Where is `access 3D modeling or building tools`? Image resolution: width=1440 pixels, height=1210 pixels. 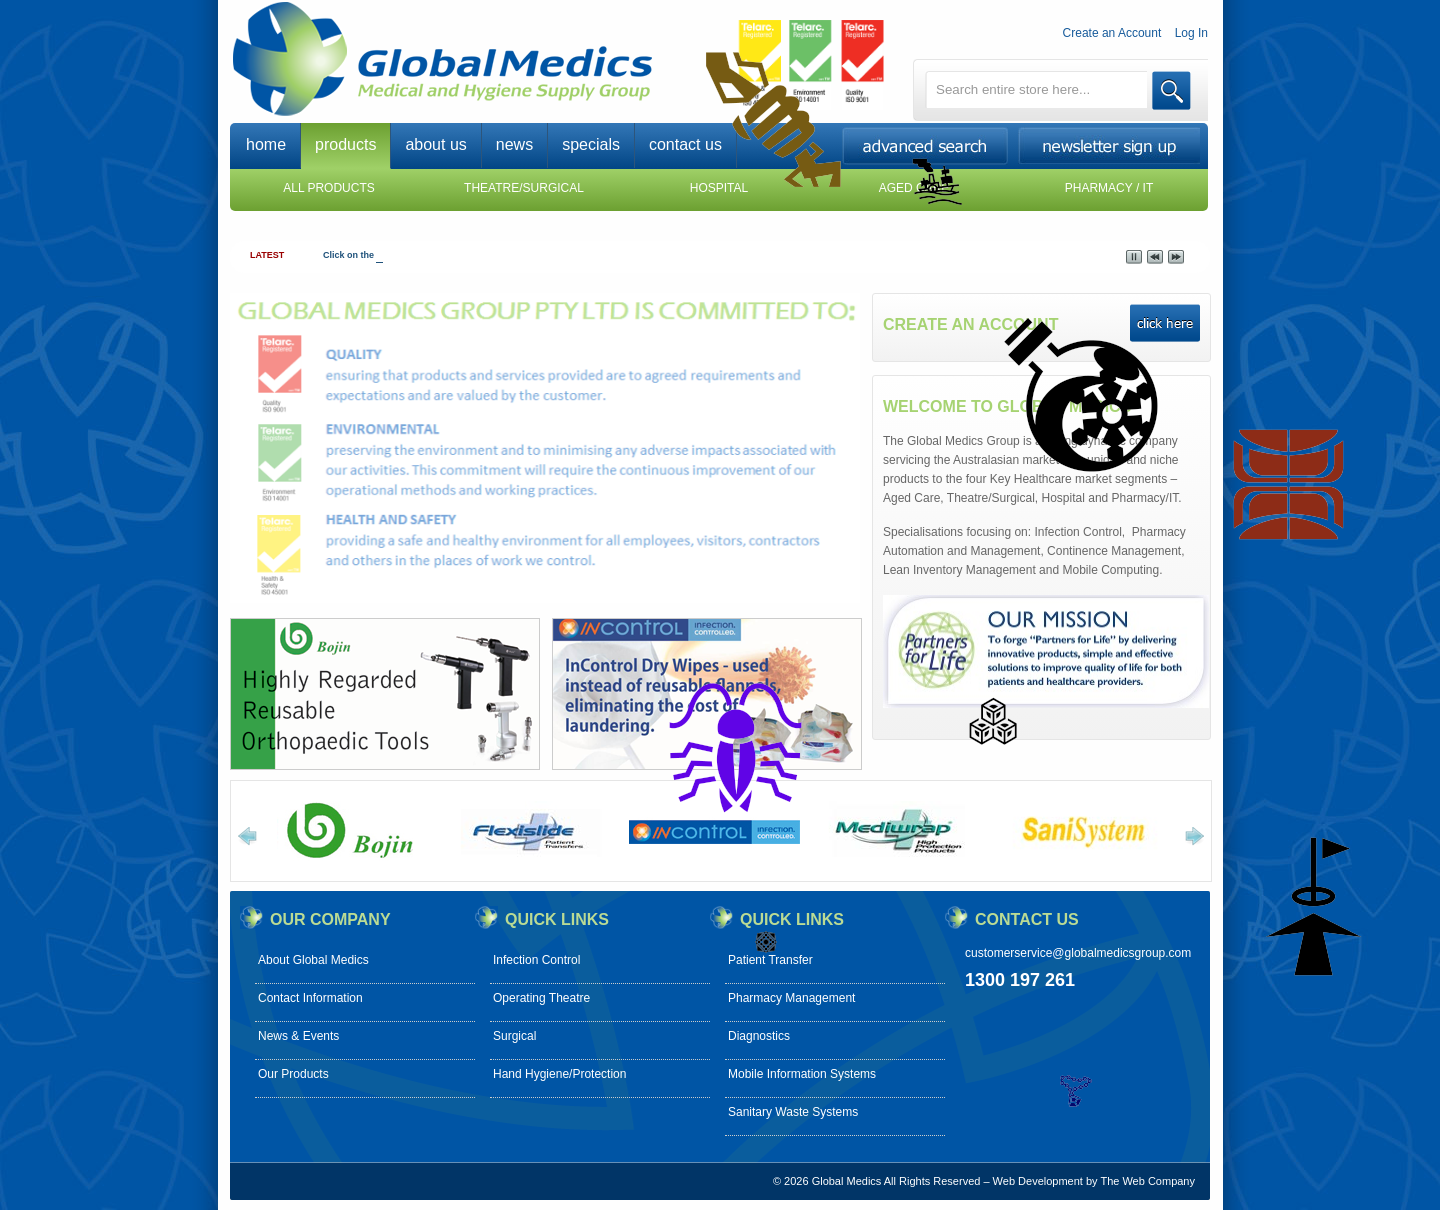
access 3D modeling or building tools is located at coordinates (993, 721).